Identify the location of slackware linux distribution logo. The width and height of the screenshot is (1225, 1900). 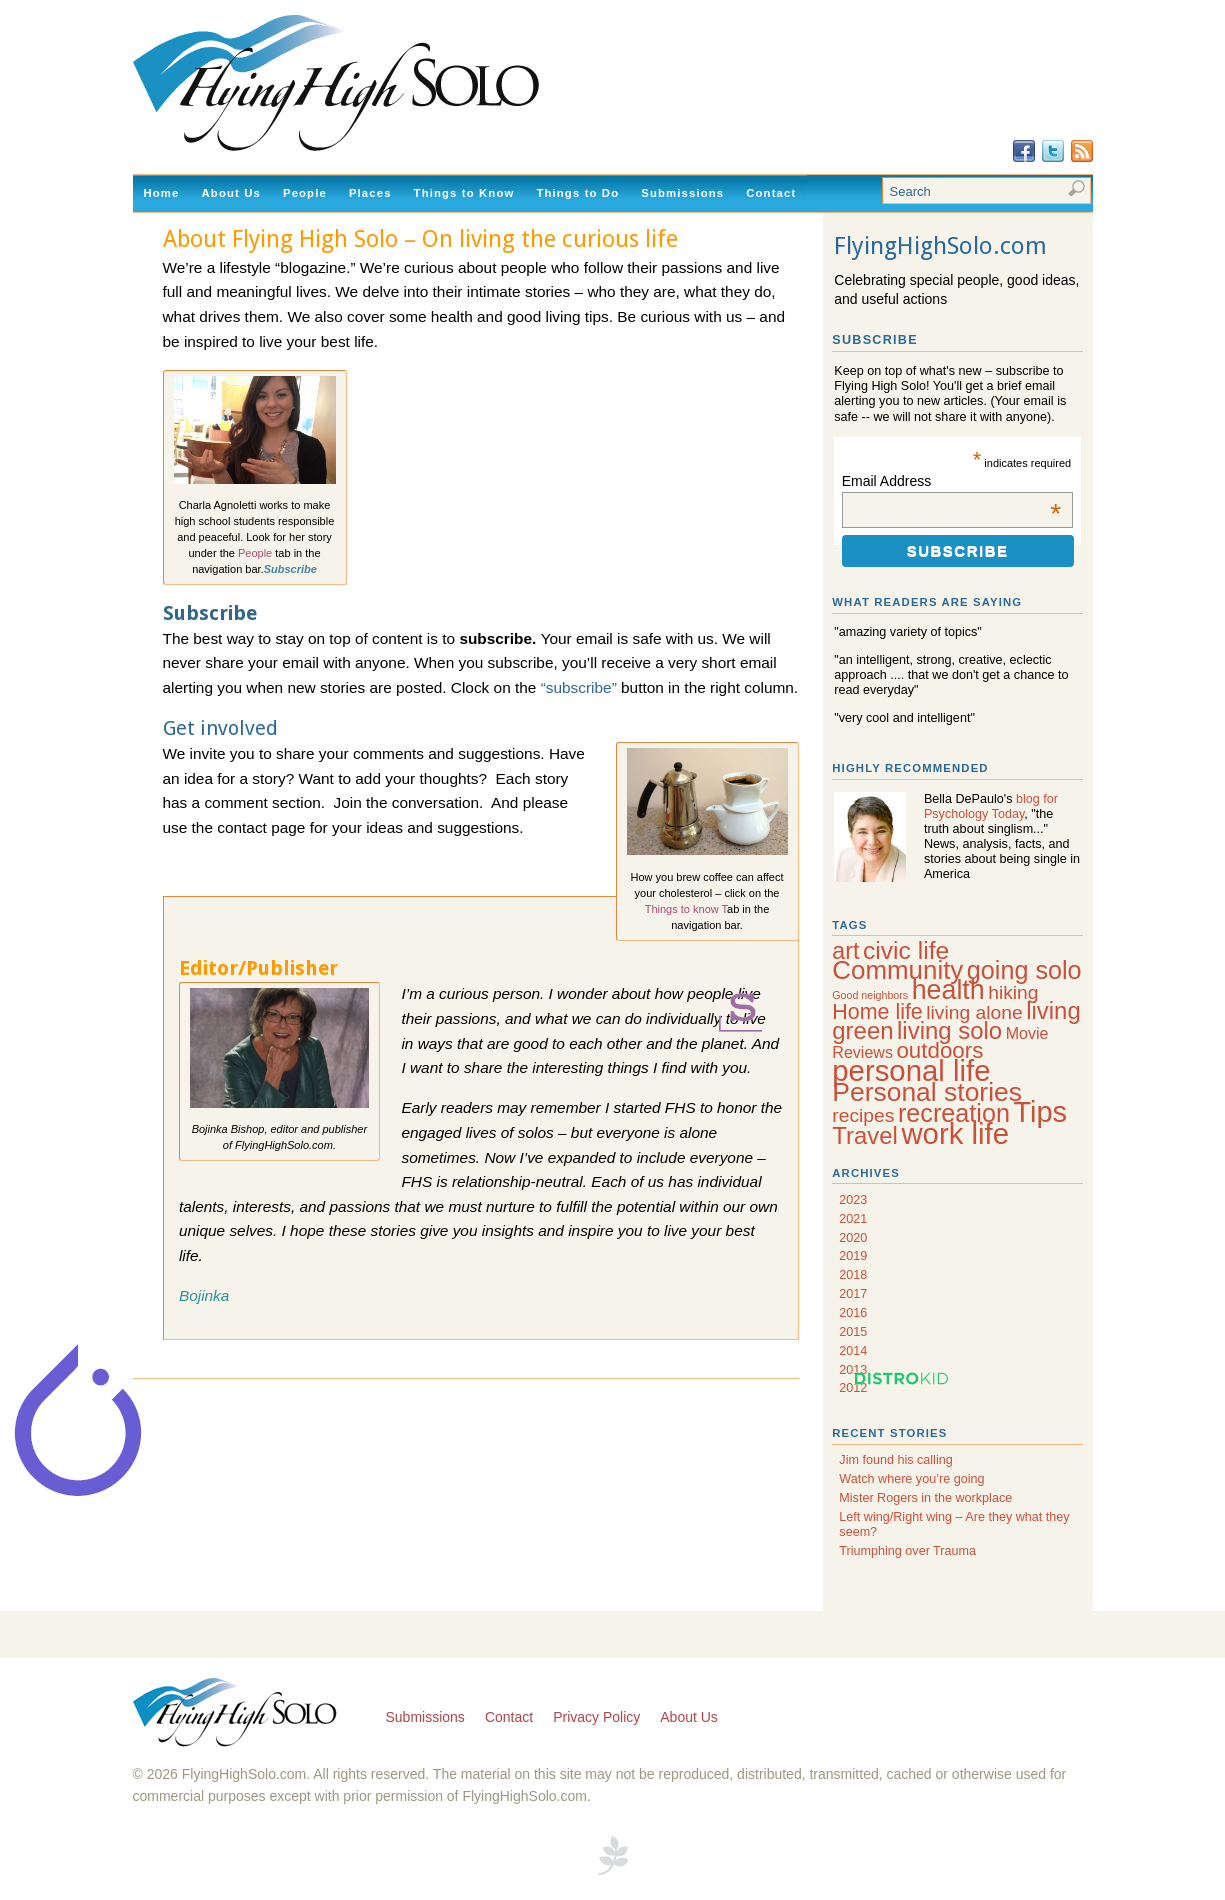
(740, 1012).